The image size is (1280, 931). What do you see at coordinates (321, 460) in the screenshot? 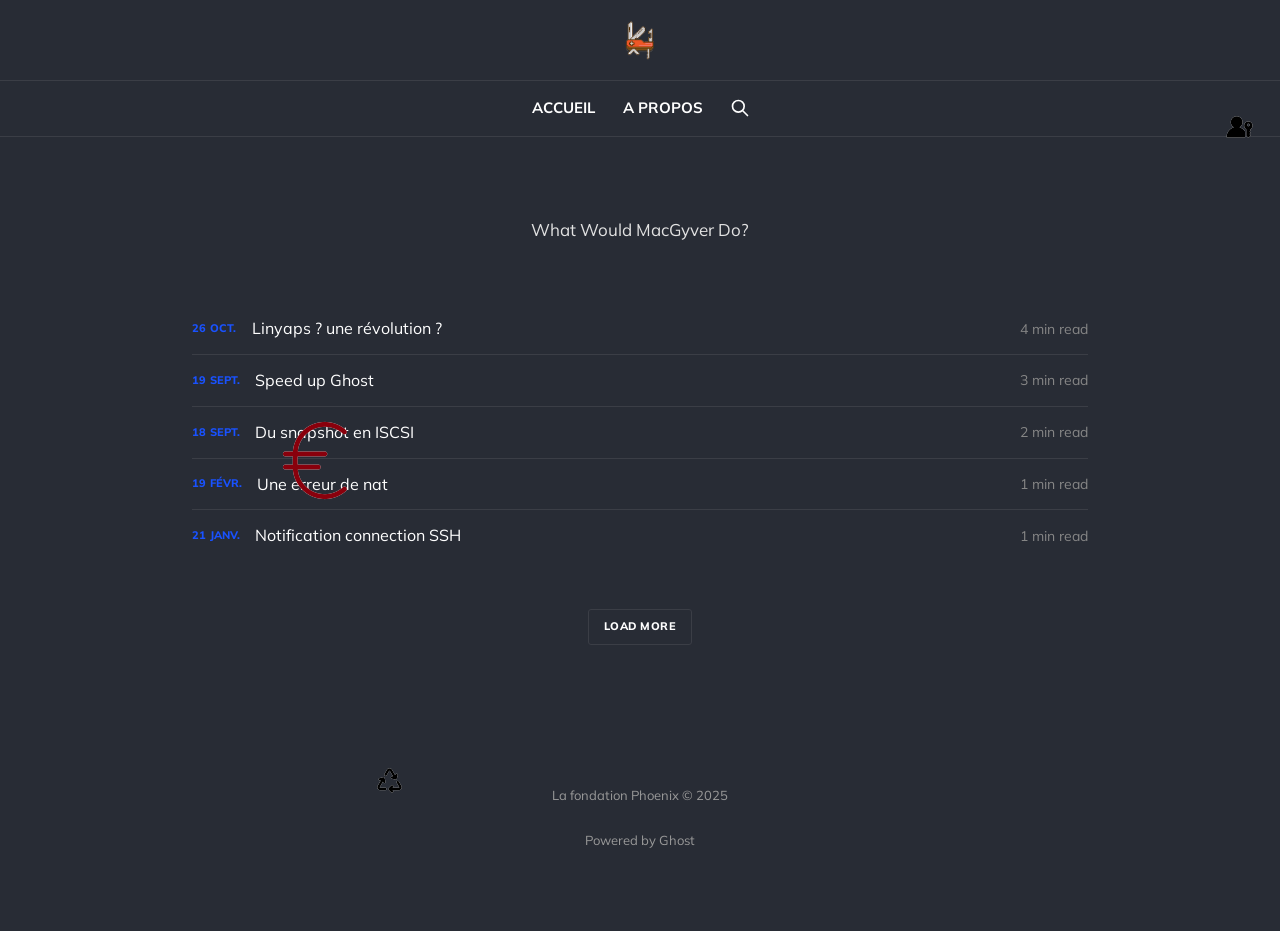
I see `view or select euro currency` at bounding box center [321, 460].